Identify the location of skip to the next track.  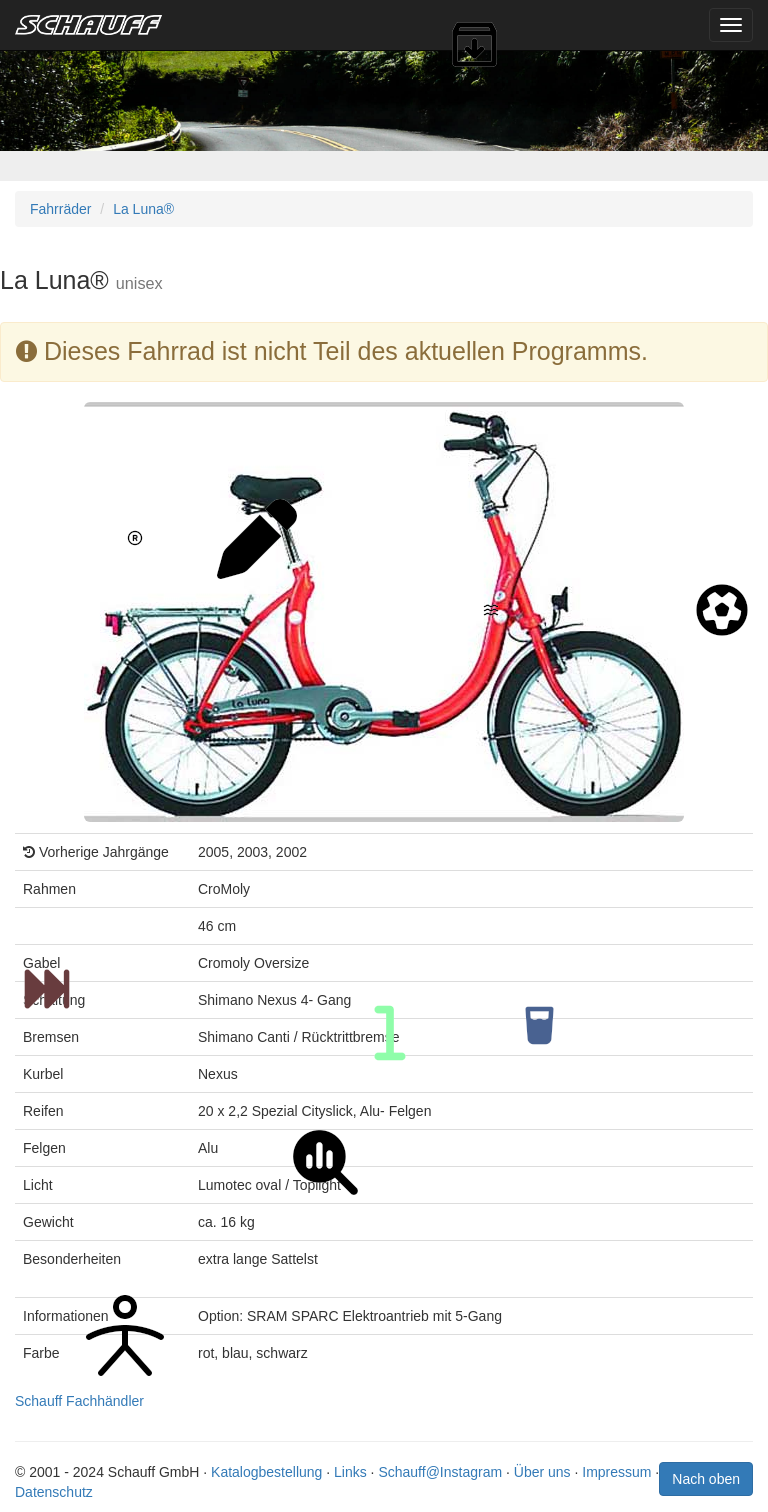
(47, 989).